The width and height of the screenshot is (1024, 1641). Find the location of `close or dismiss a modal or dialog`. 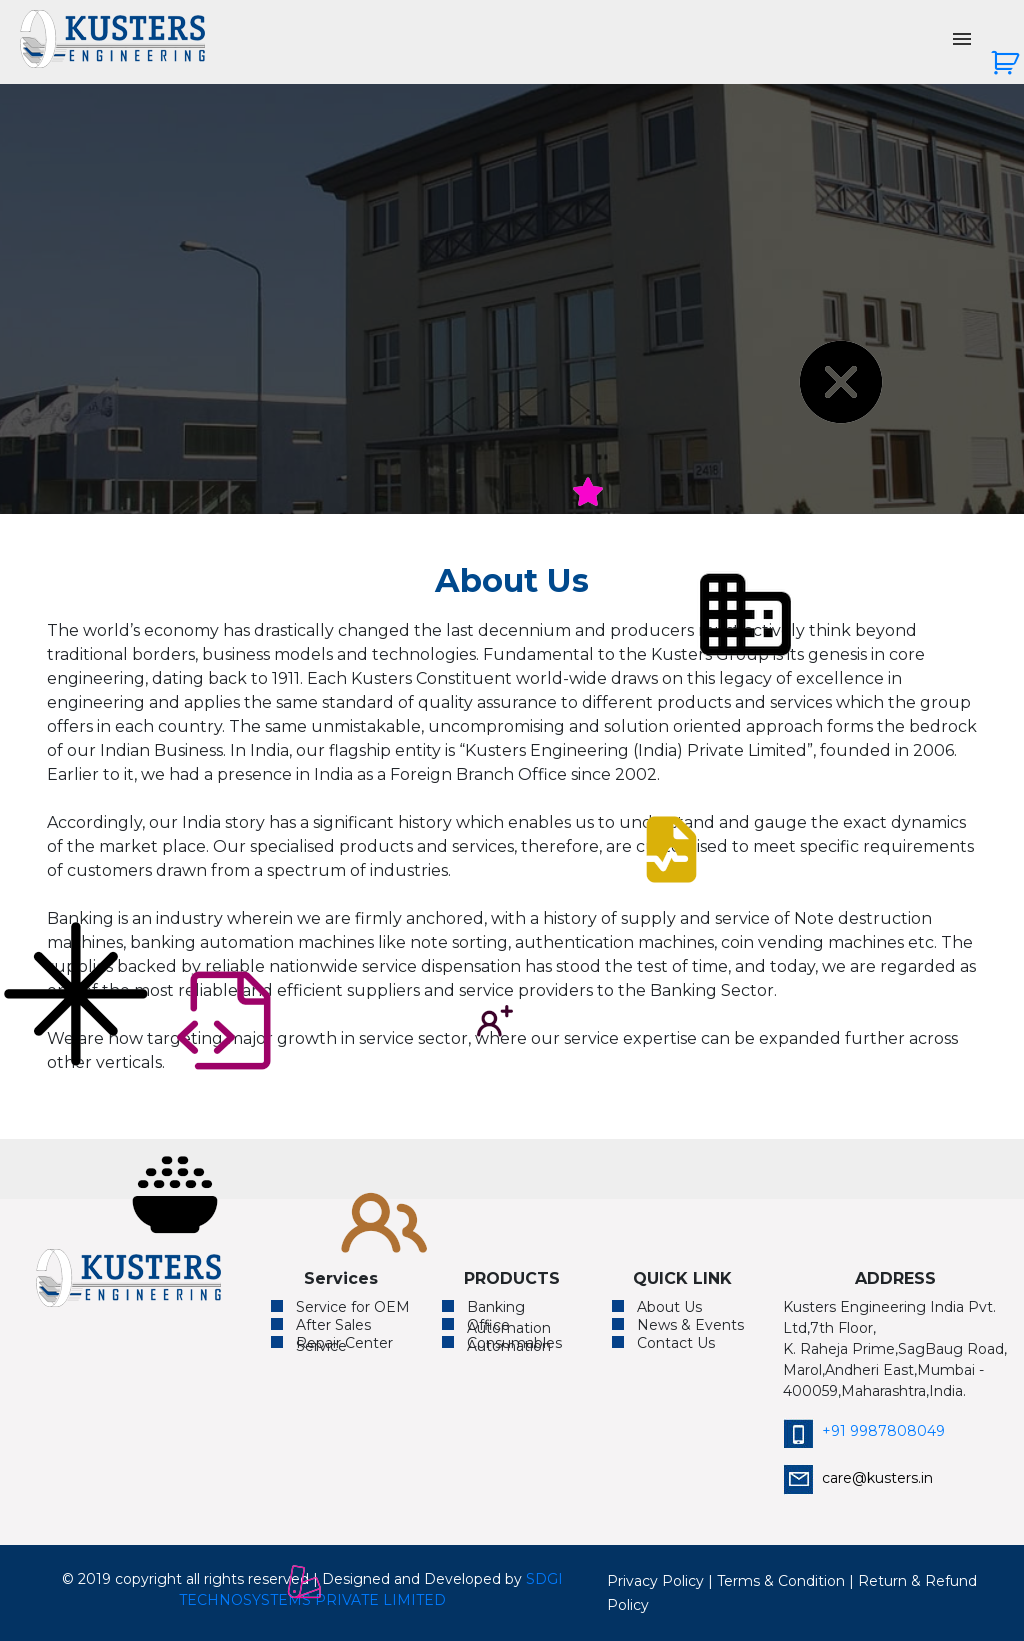

close or dismiss a modal or dialog is located at coordinates (841, 382).